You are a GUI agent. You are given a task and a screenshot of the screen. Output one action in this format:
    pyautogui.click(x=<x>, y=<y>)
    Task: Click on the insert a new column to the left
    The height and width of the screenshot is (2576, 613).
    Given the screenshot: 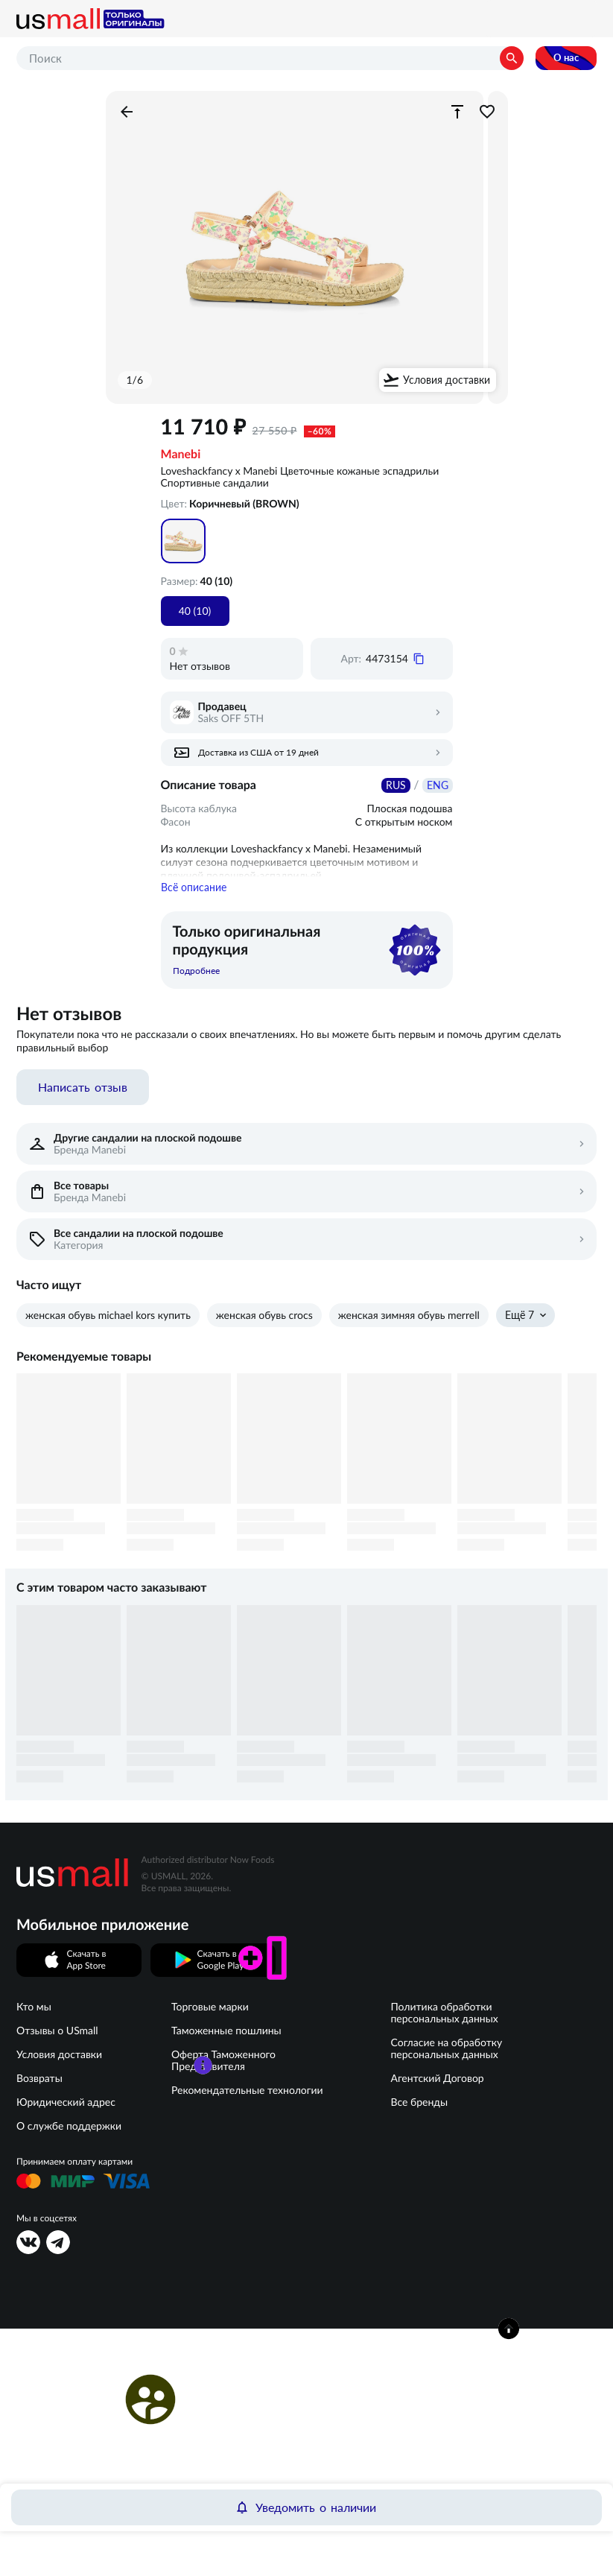 What is the action you would take?
    pyautogui.click(x=264, y=1958)
    